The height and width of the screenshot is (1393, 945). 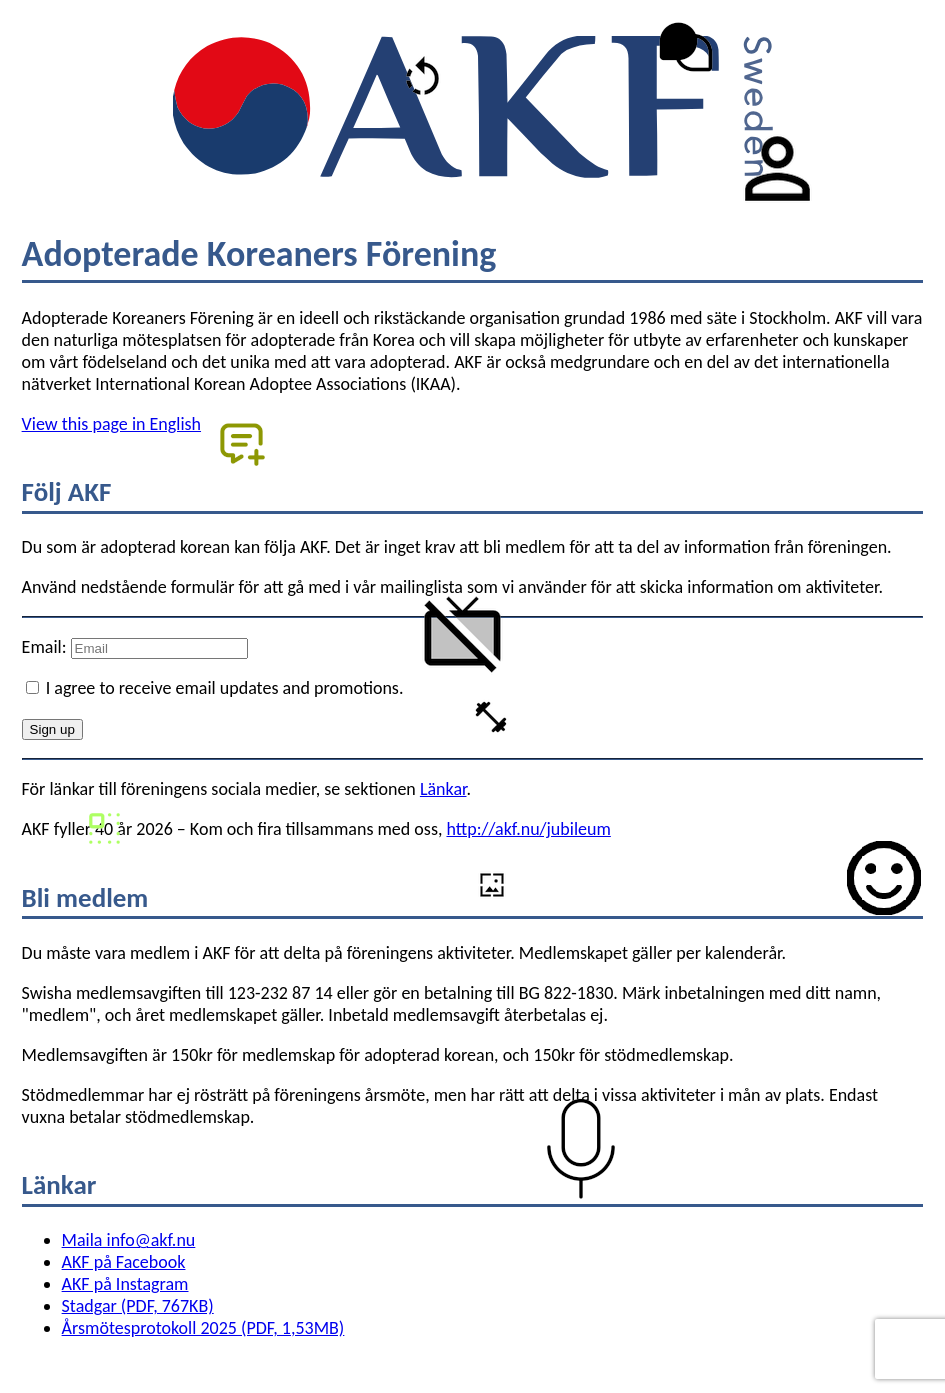 What do you see at coordinates (884, 878) in the screenshot?
I see `add an emoji or reaction to a message` at bounding box center [884, 878].